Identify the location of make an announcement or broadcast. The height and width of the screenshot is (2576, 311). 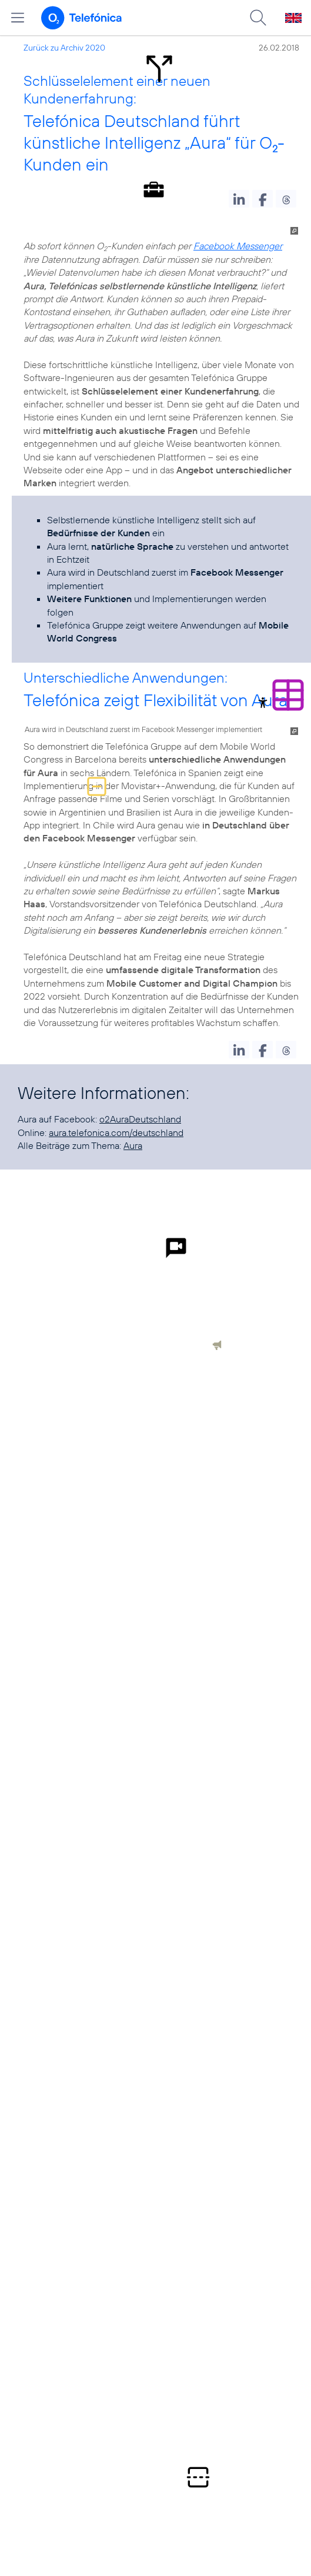
(217, 1345).